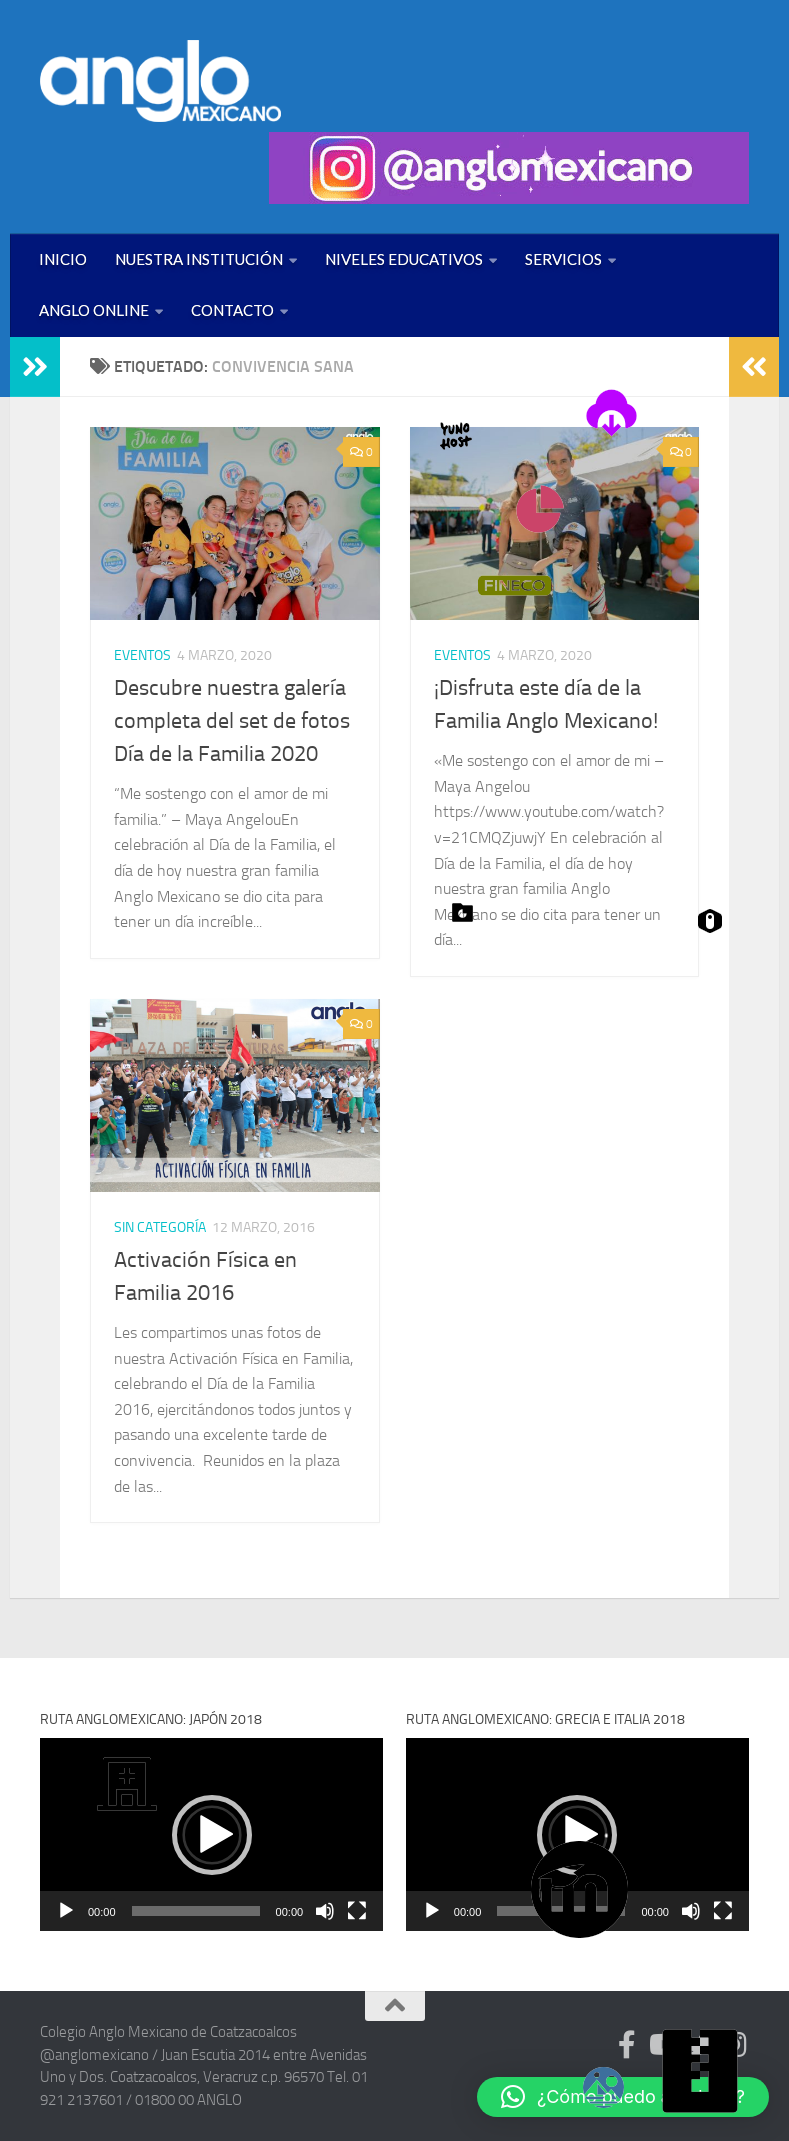  I want to click on compressed or zipped file, so click(700, 2071).